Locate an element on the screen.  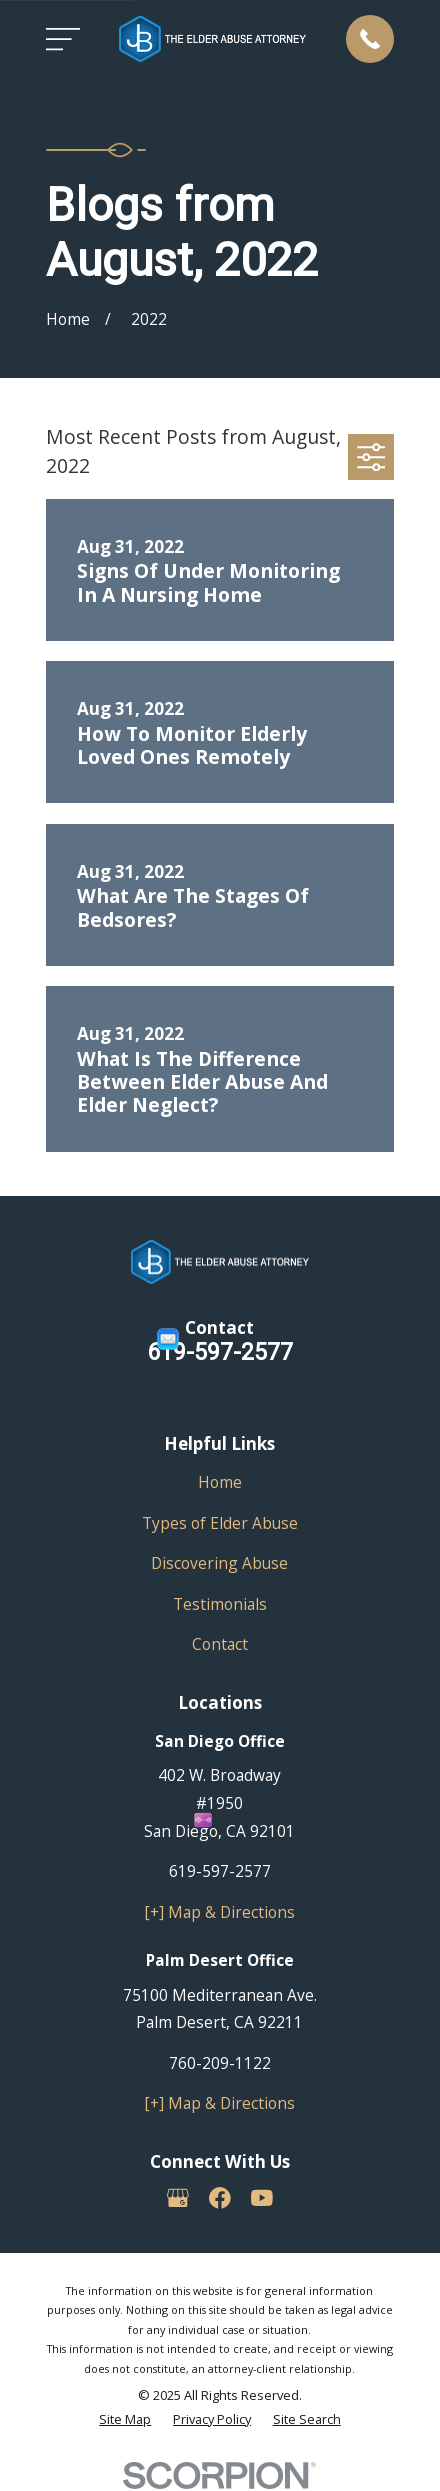
open the Mail app is located at coordinates (168, 1339).